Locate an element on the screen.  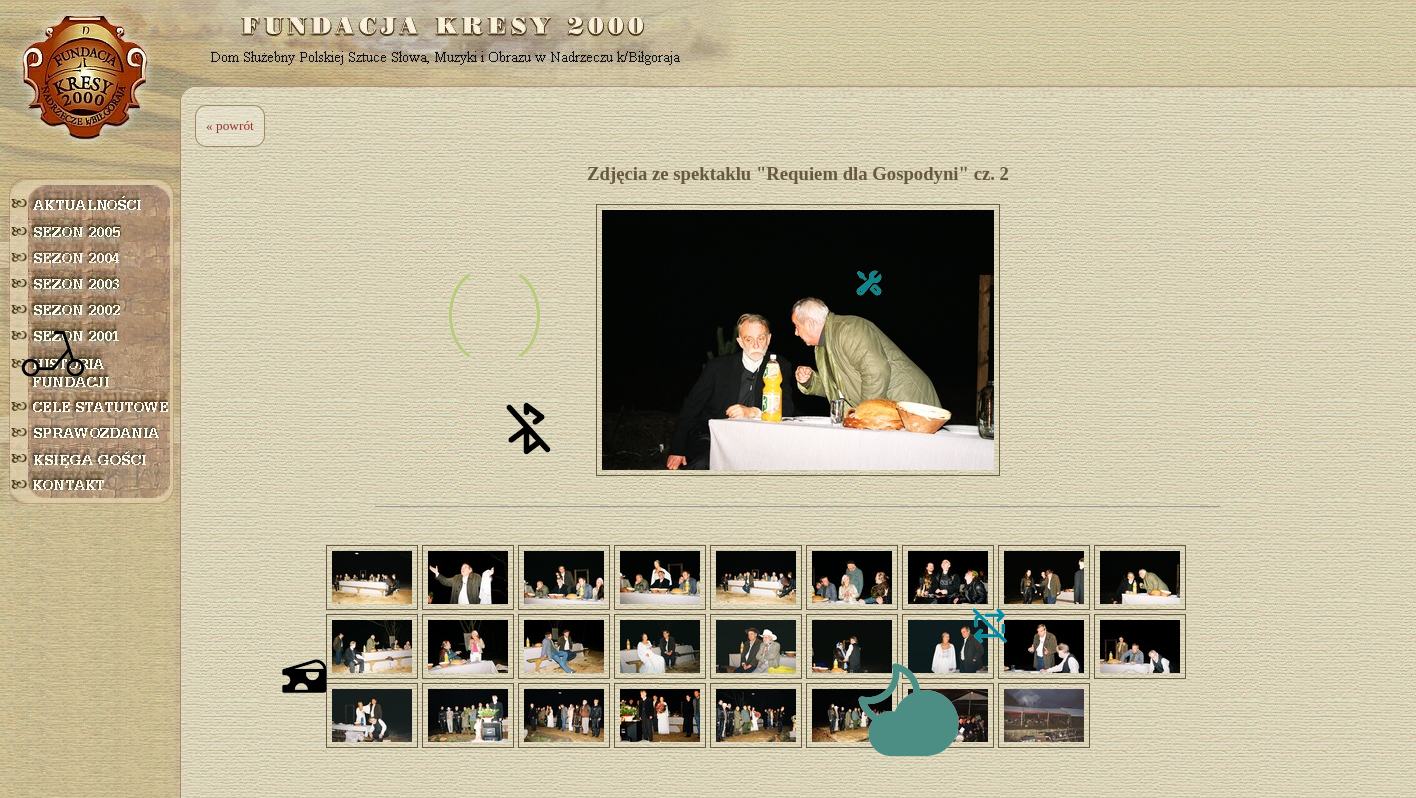
repeat mode is disabled is located at coordinates (989, 625).